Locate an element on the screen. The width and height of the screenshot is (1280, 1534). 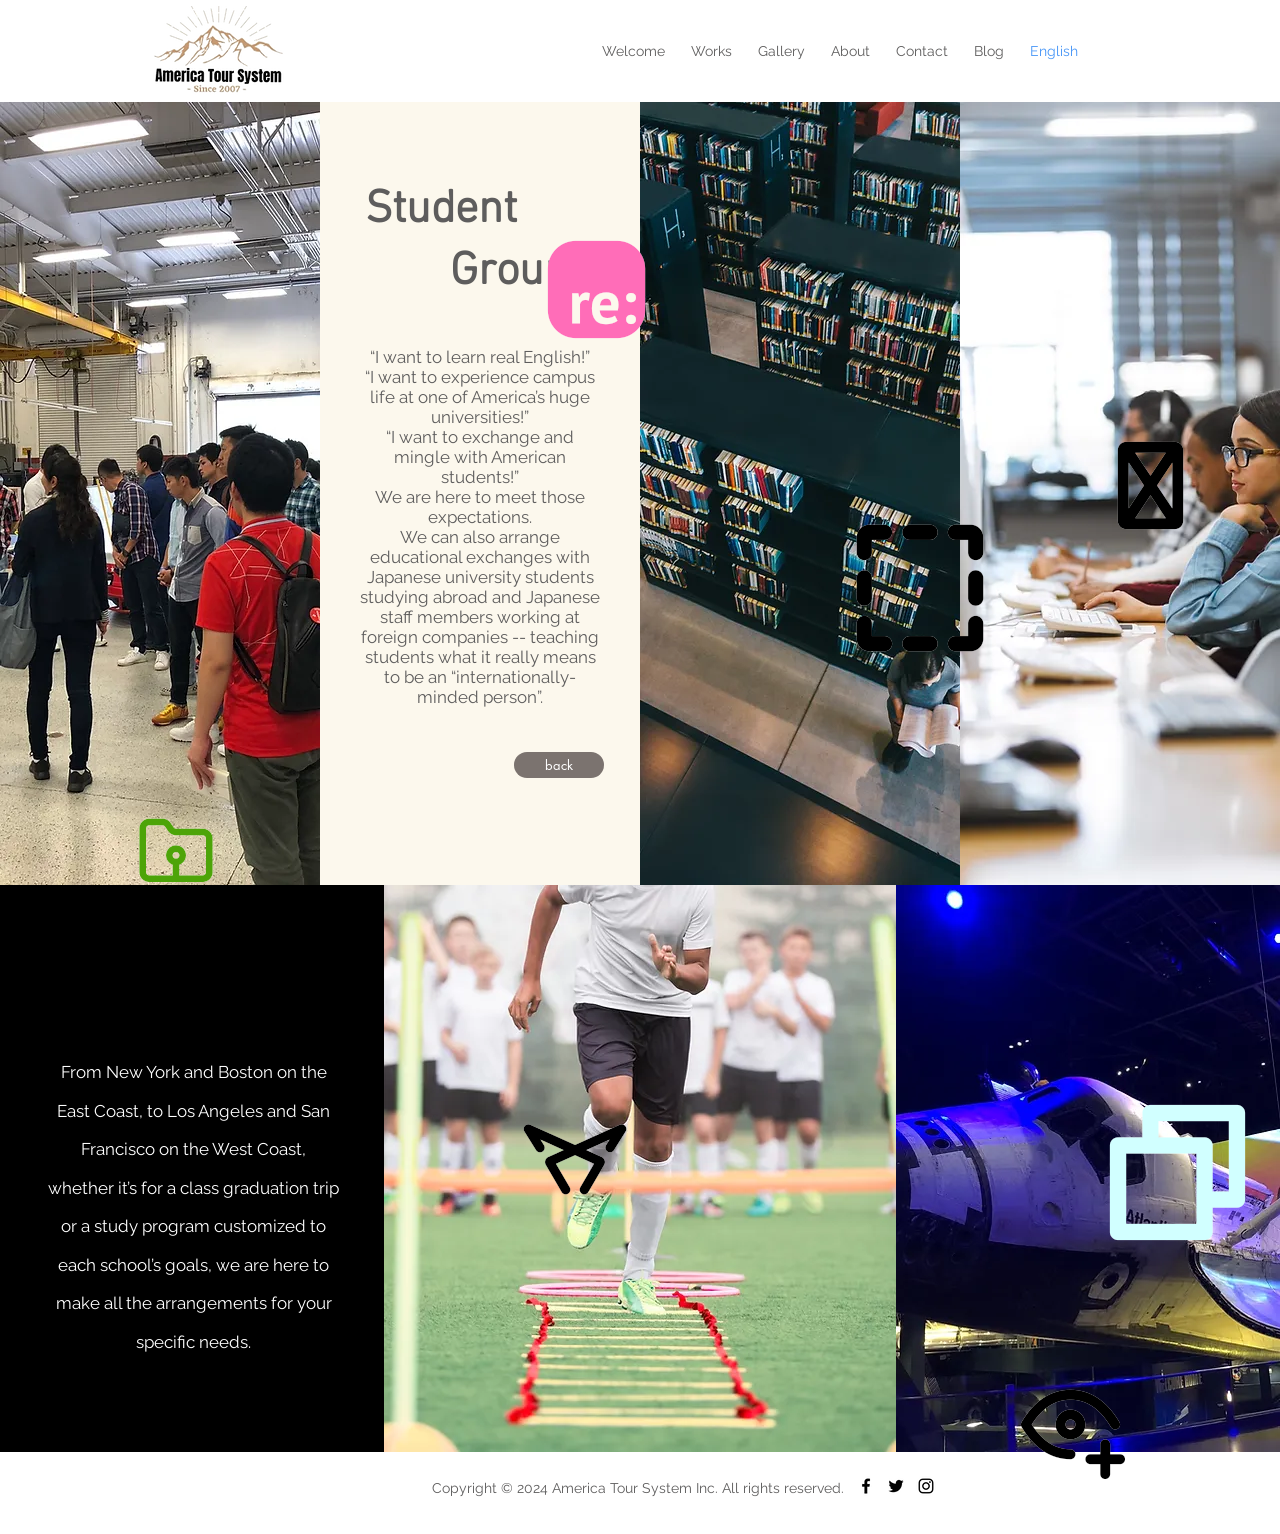
select or crop an area is located at coordinates (920, 588).